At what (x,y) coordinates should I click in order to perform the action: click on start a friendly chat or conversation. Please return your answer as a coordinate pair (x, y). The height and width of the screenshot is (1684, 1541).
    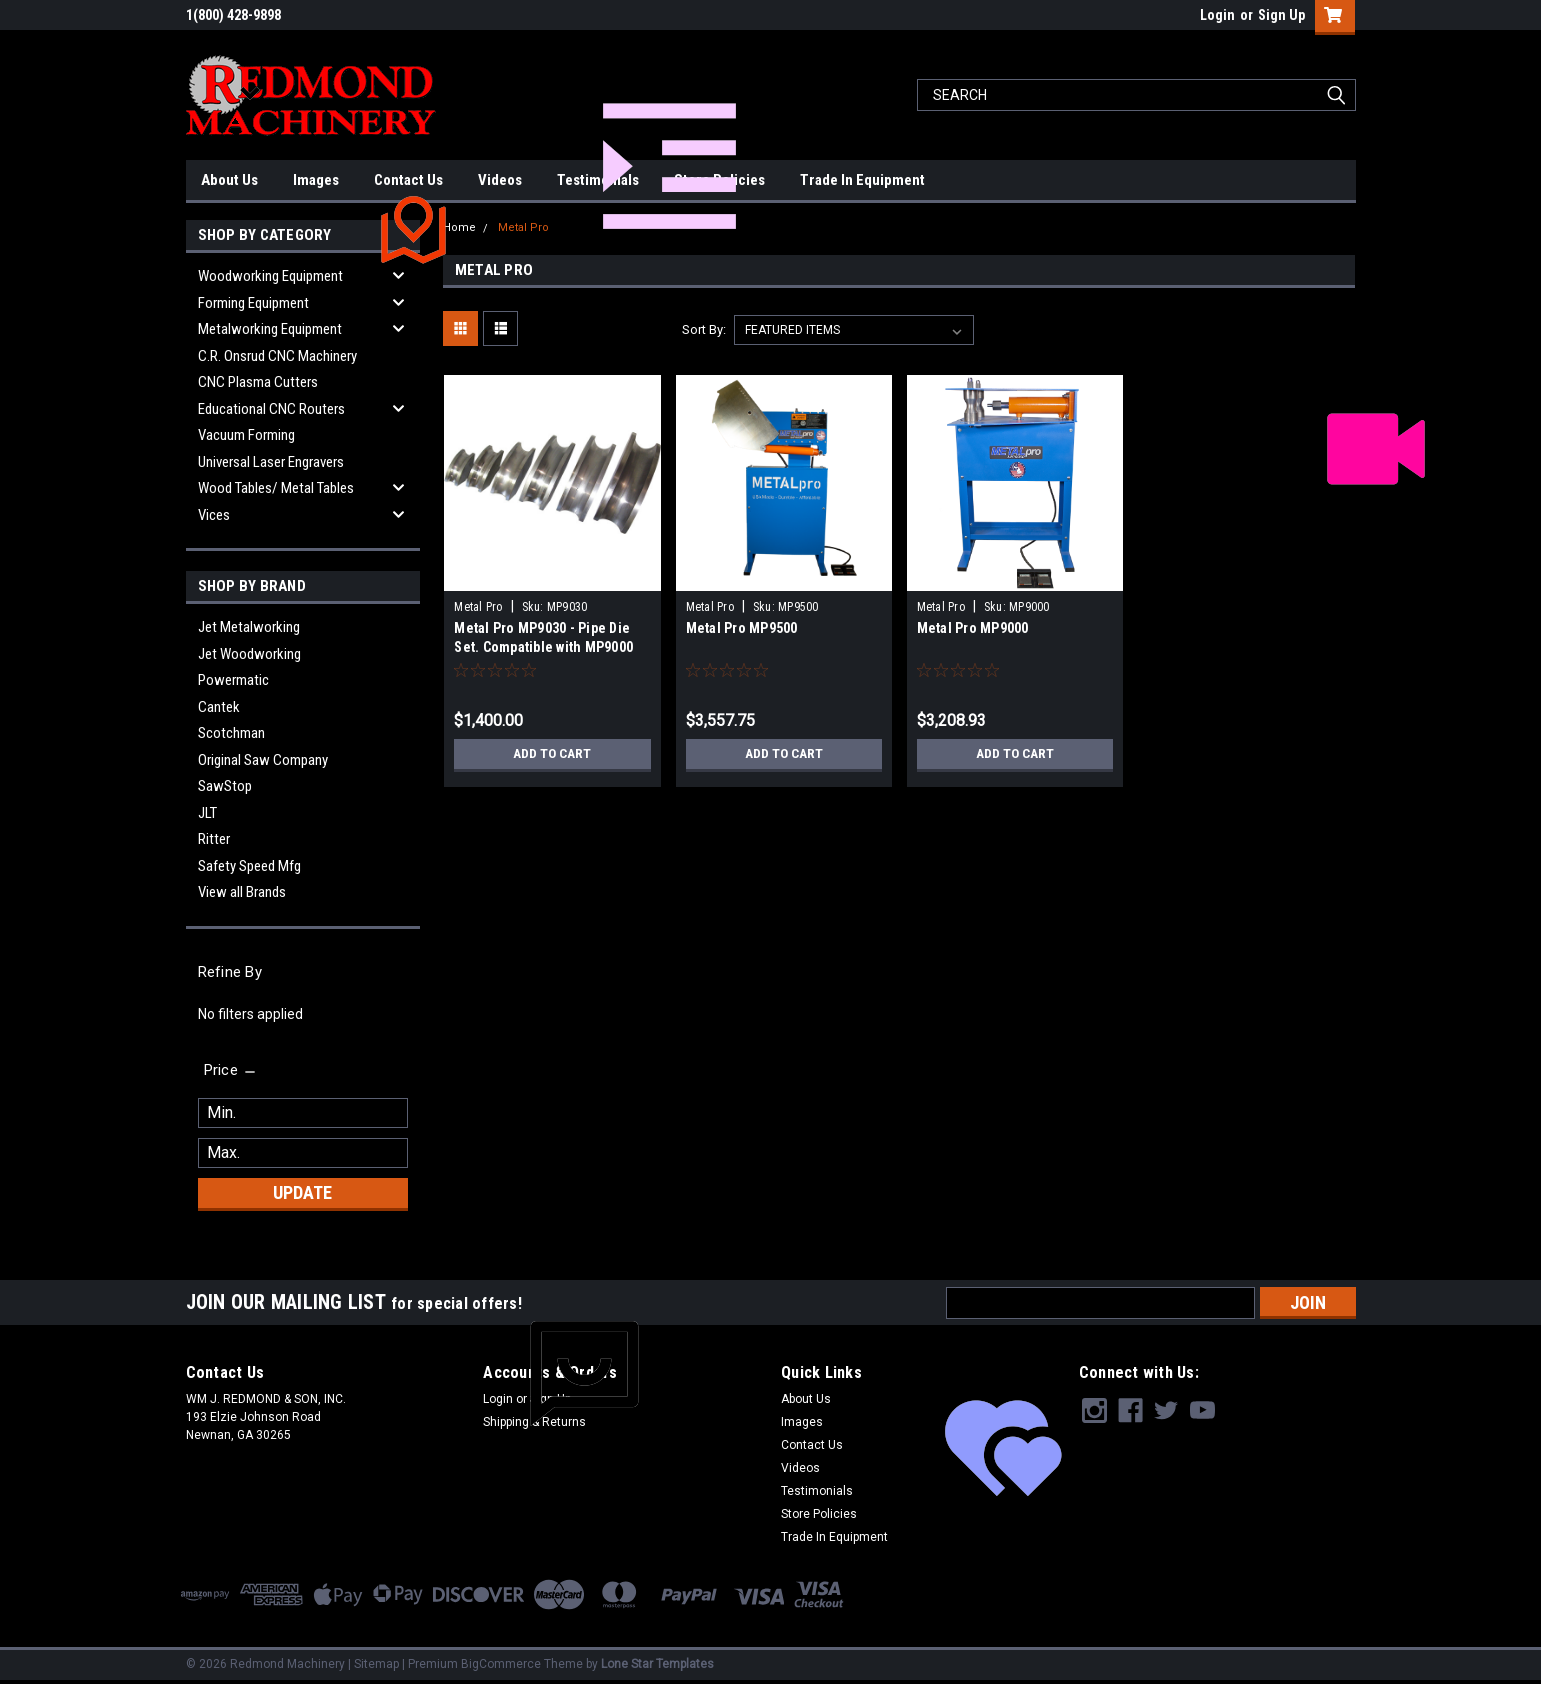
    Looking at the image, I should click on (584, 1369).